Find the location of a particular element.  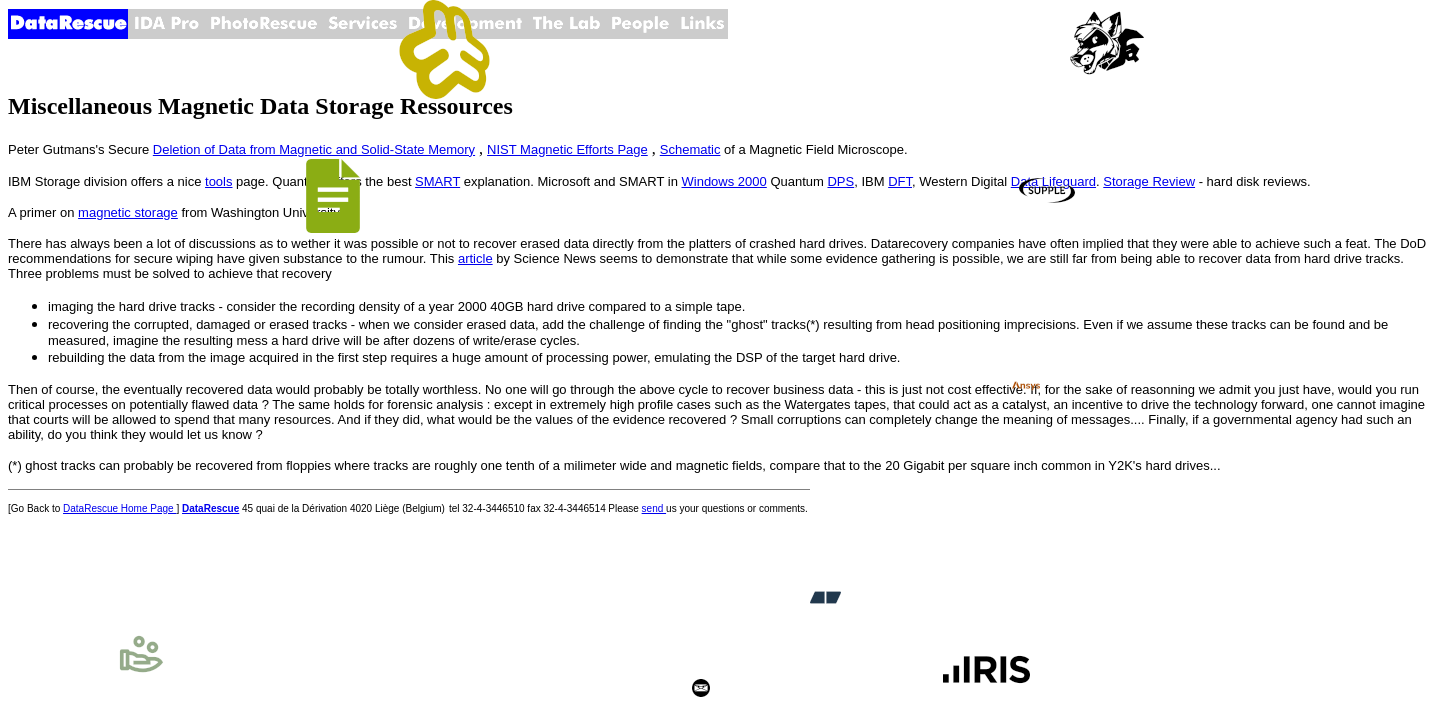

ansys engineering simulation software logo is located at coordinates (1026, 386).